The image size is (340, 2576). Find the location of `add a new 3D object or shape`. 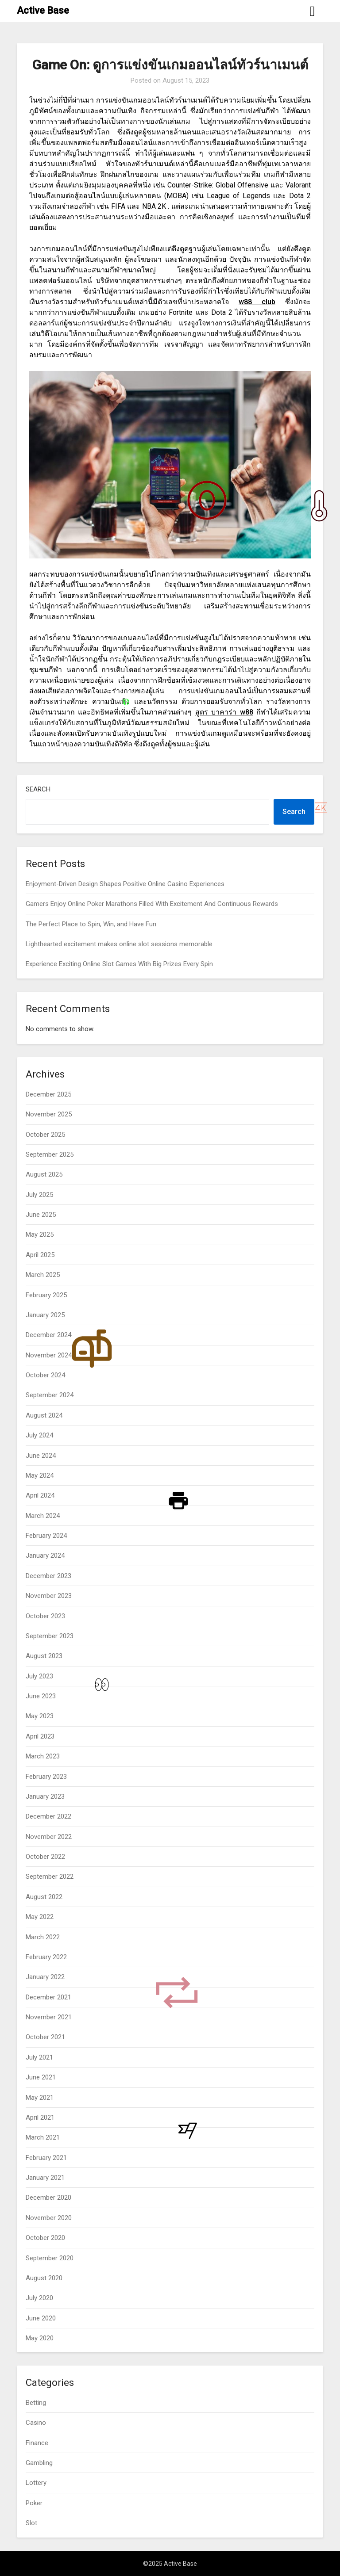

add a new 3D object or shape is located at coordinates (126, 702).